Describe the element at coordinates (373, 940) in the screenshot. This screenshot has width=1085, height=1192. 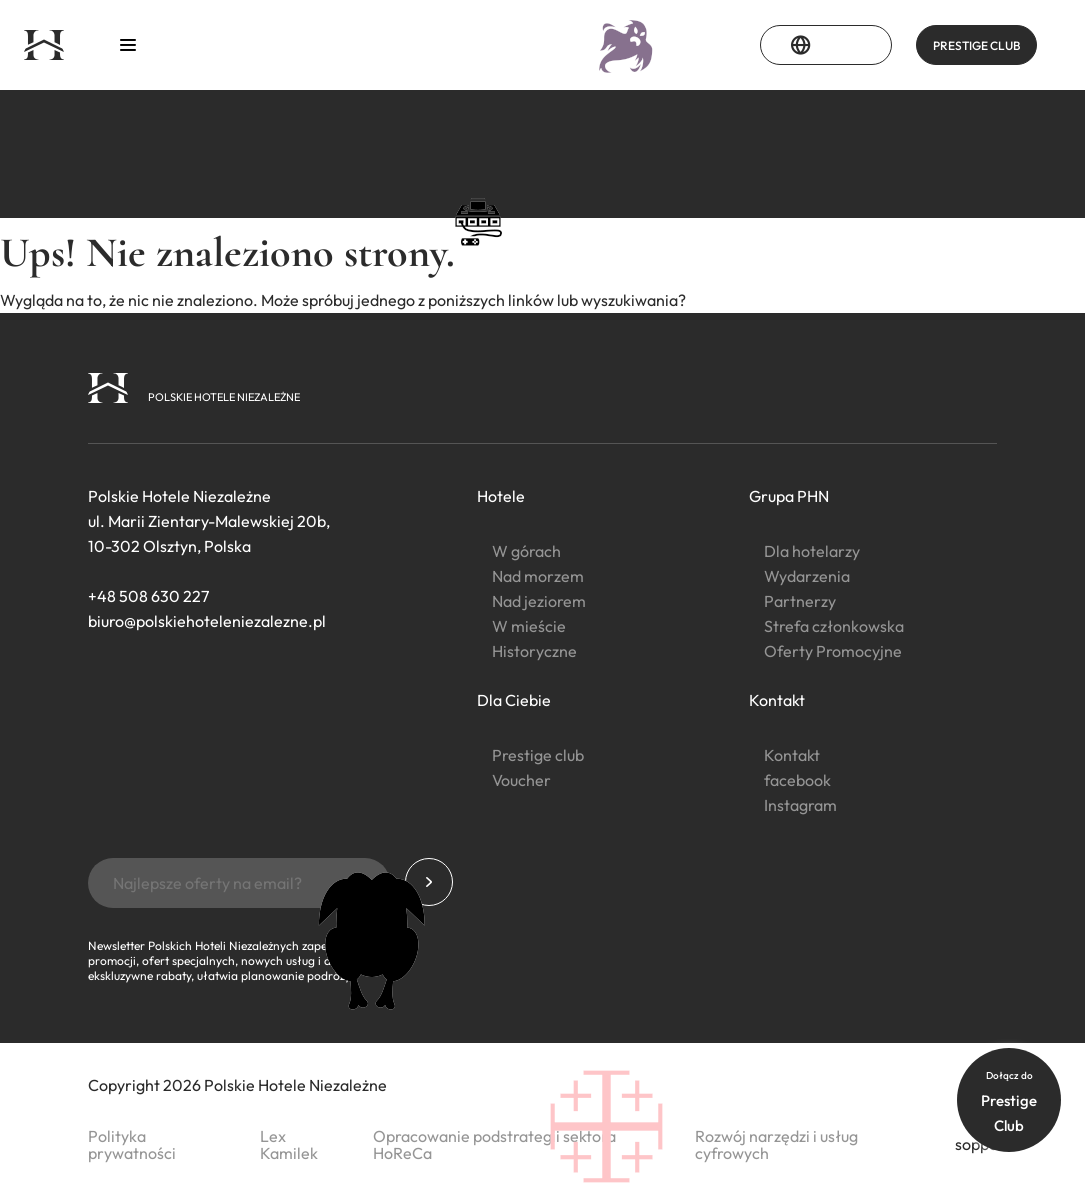
I see `select roast chicken as a food item` at that location.